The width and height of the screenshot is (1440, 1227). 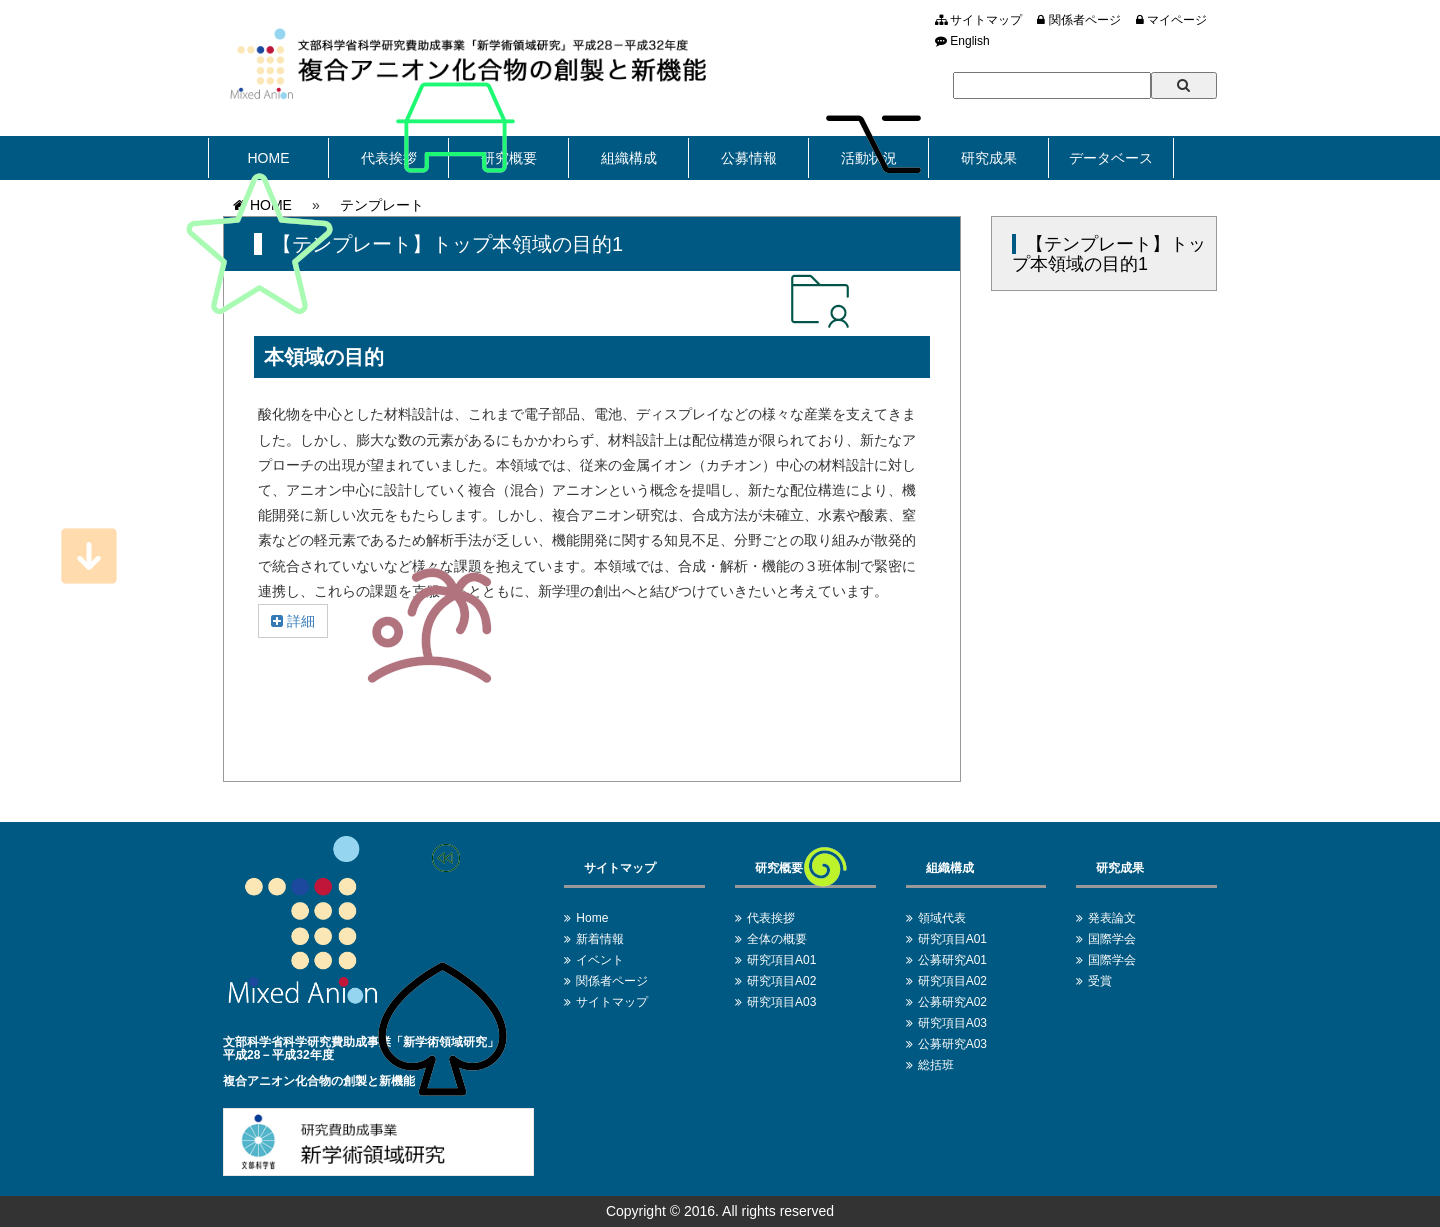 What do you see at coordinates (89, 556) in the screenshot?
I see `download file or content` at bounding box center [89, 556].